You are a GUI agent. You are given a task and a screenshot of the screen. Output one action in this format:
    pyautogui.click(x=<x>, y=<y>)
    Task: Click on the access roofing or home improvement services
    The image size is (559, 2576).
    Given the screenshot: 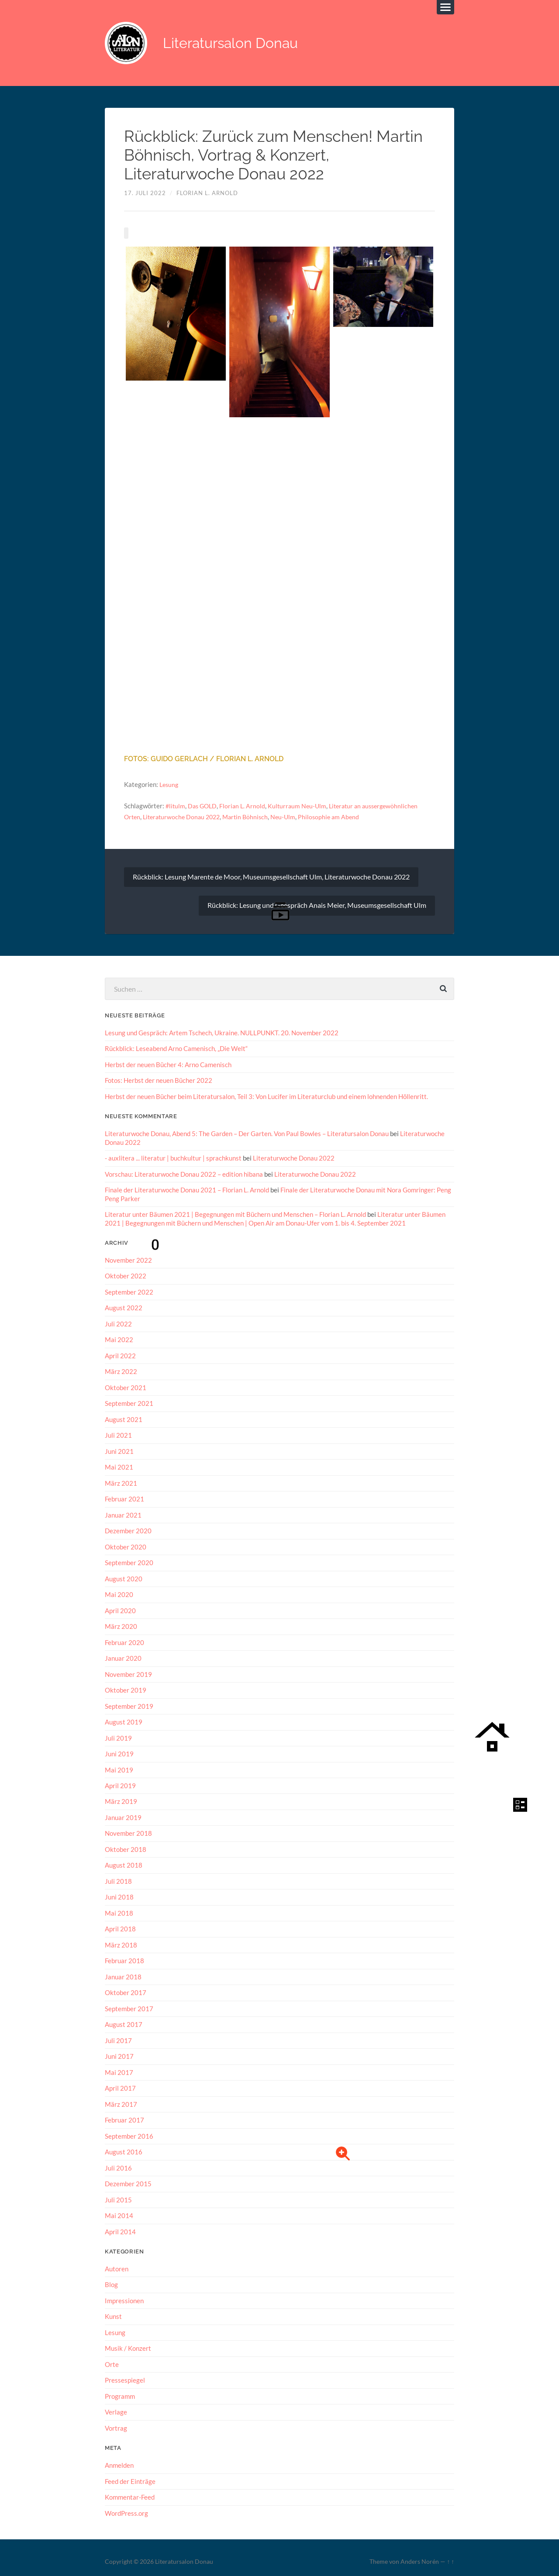 What is the action you would take?
    pyautogui.click(x=492, y=1738)
    